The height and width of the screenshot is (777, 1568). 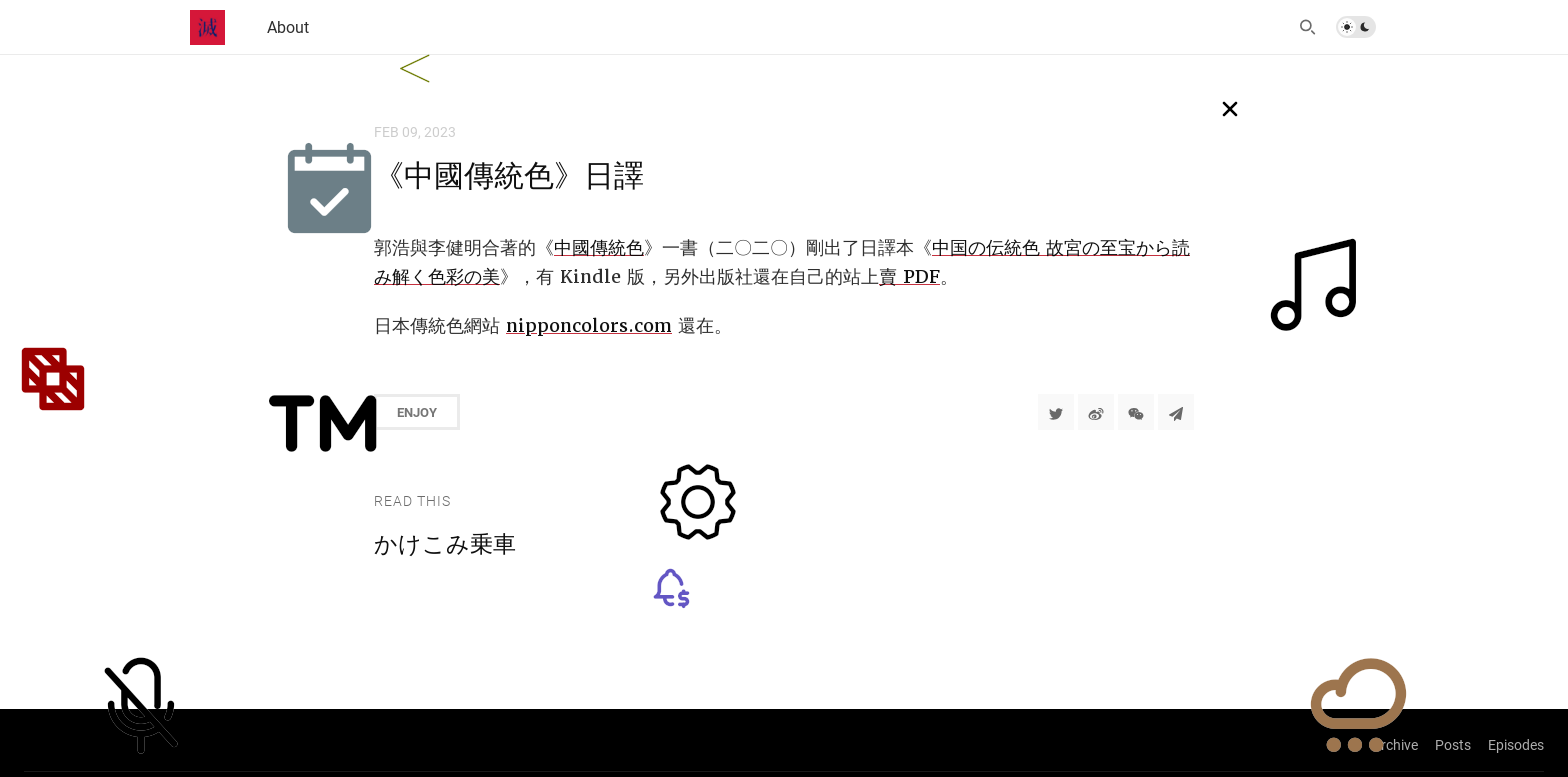 What do you see at coordinates (329, 191) in the screenshot?
I see `confirm or schedule an event` at bounding box center [329, 191].